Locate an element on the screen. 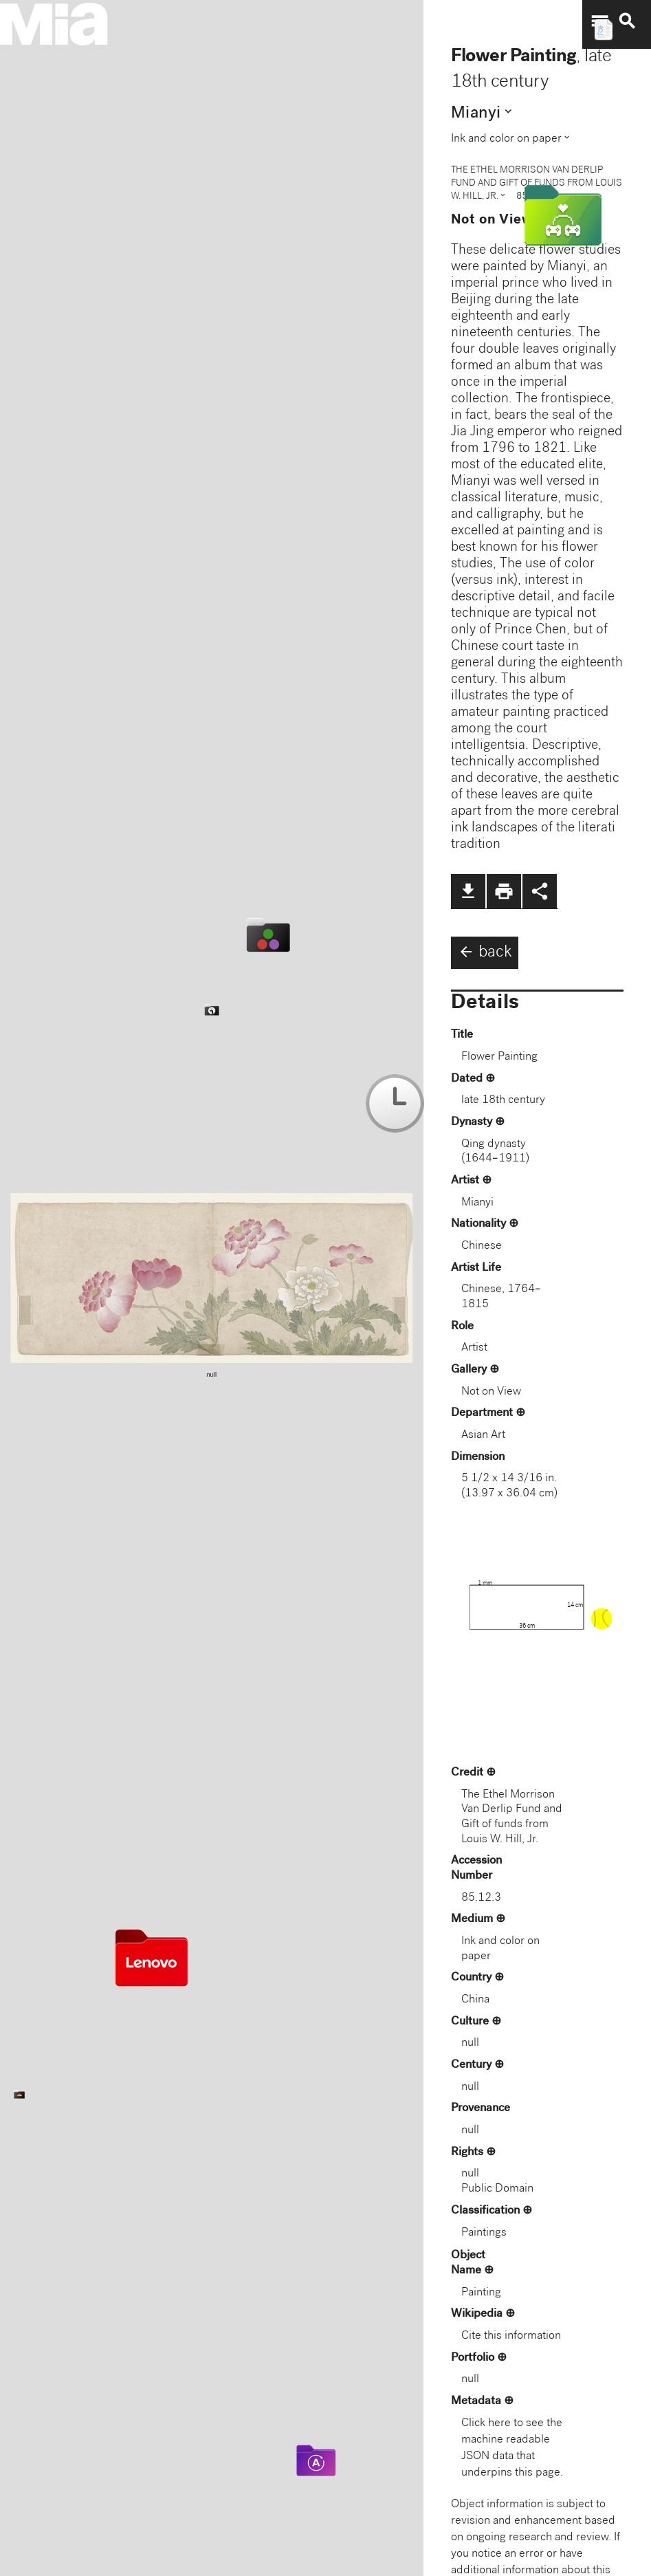  open cloudflare project files is located at coordinates (19, 2095).